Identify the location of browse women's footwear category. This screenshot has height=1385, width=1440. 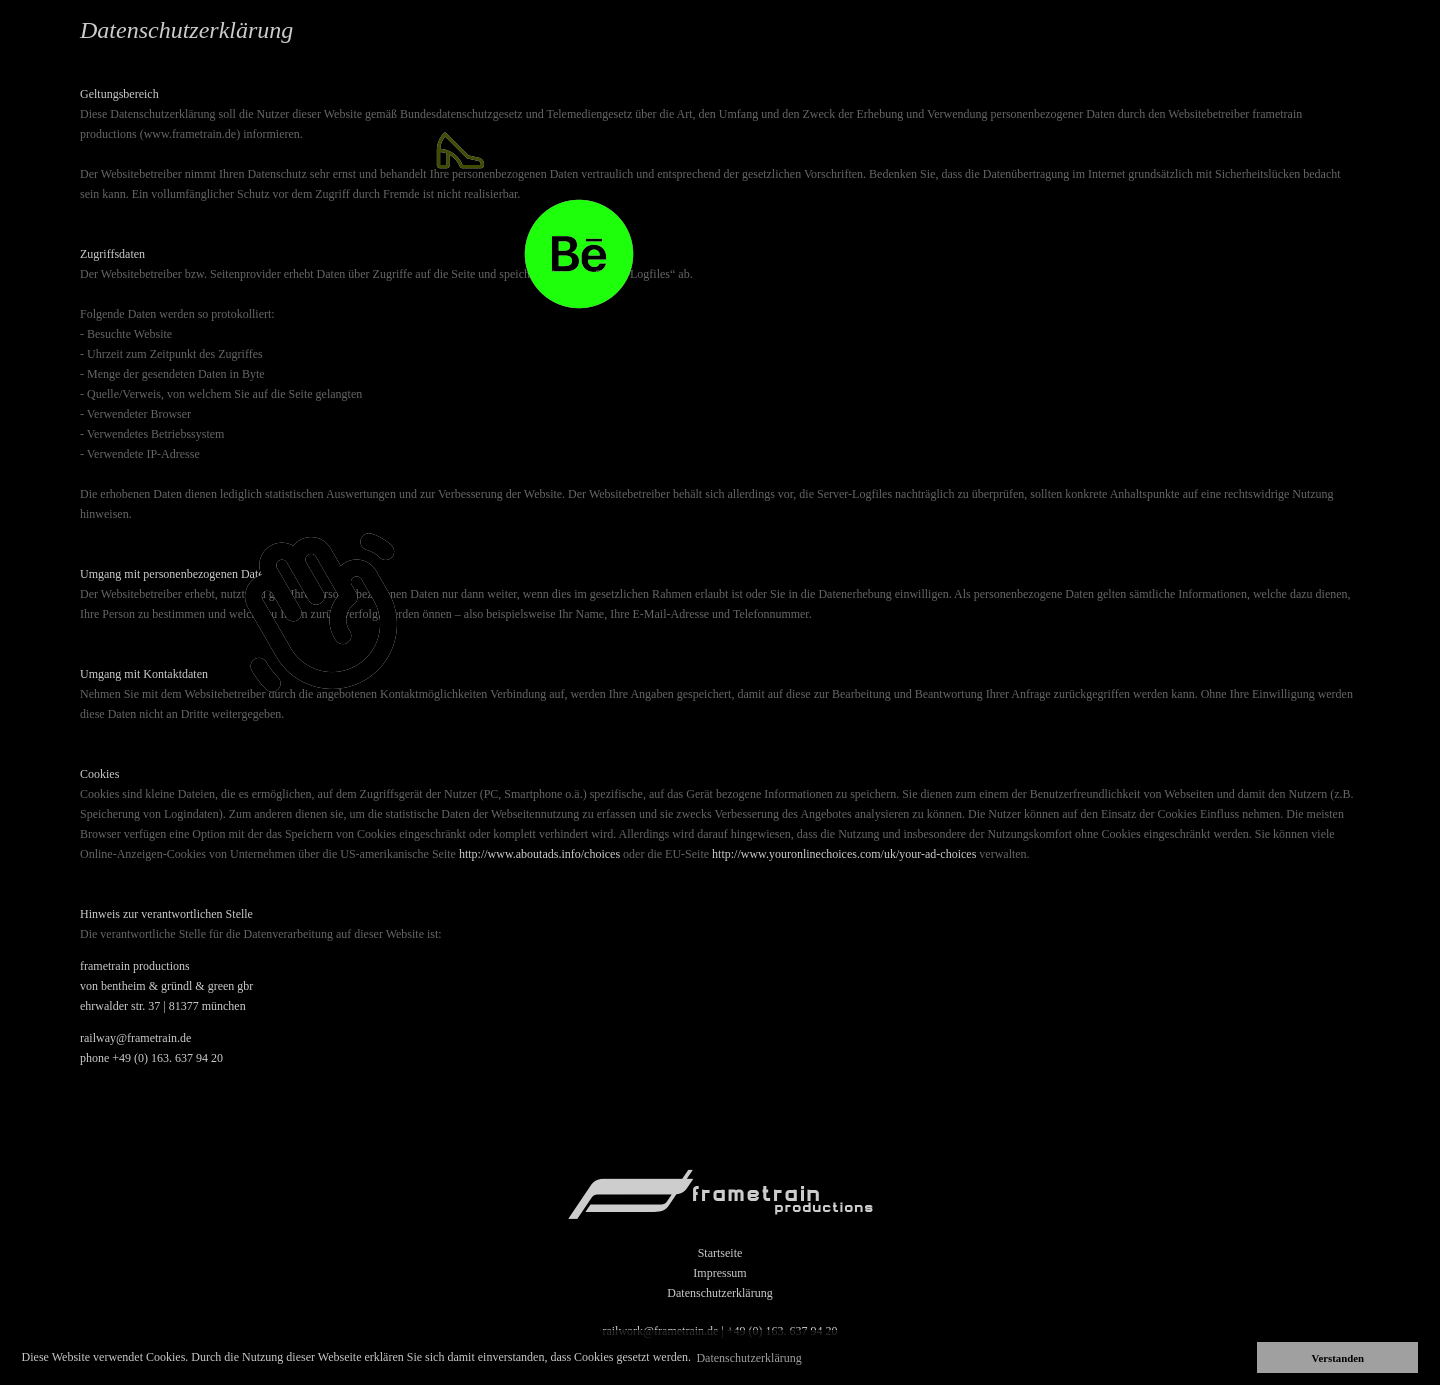
(458, 152).